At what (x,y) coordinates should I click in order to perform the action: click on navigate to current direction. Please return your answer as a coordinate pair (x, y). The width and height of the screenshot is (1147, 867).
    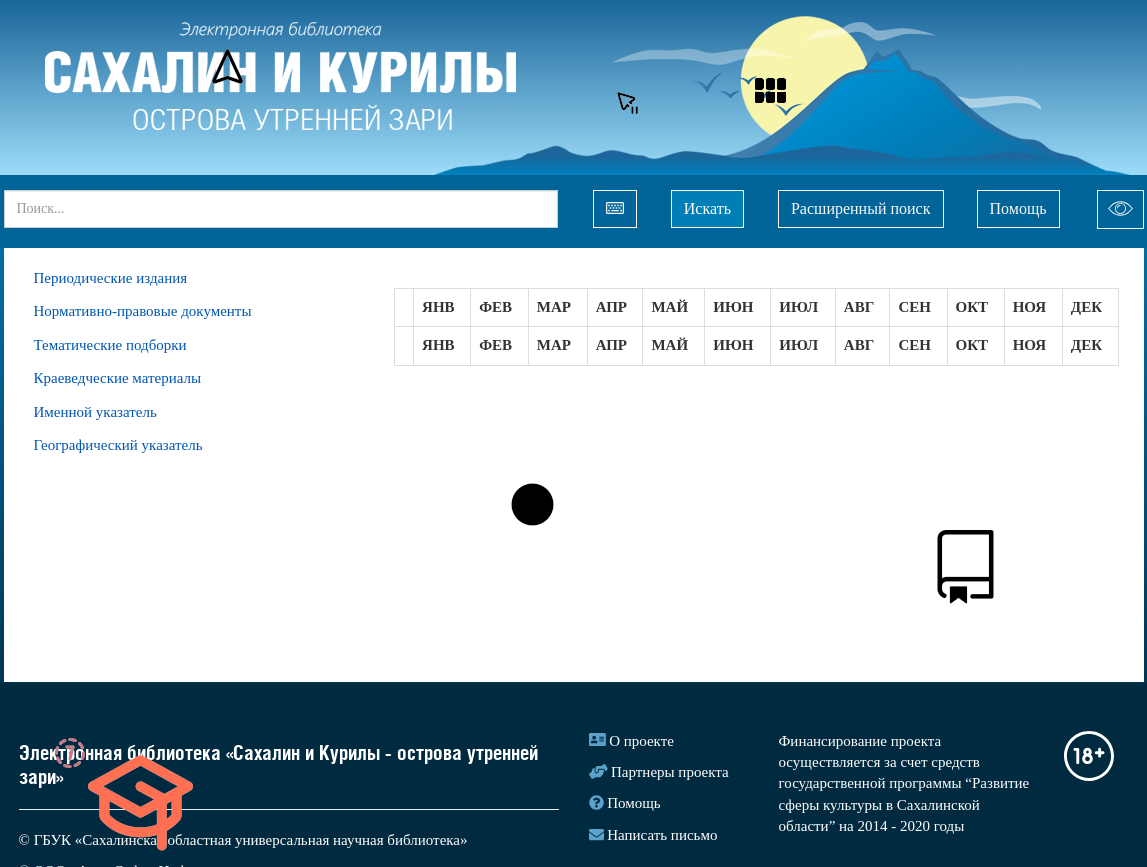
    Looking at the image, I should click on (227, 66).